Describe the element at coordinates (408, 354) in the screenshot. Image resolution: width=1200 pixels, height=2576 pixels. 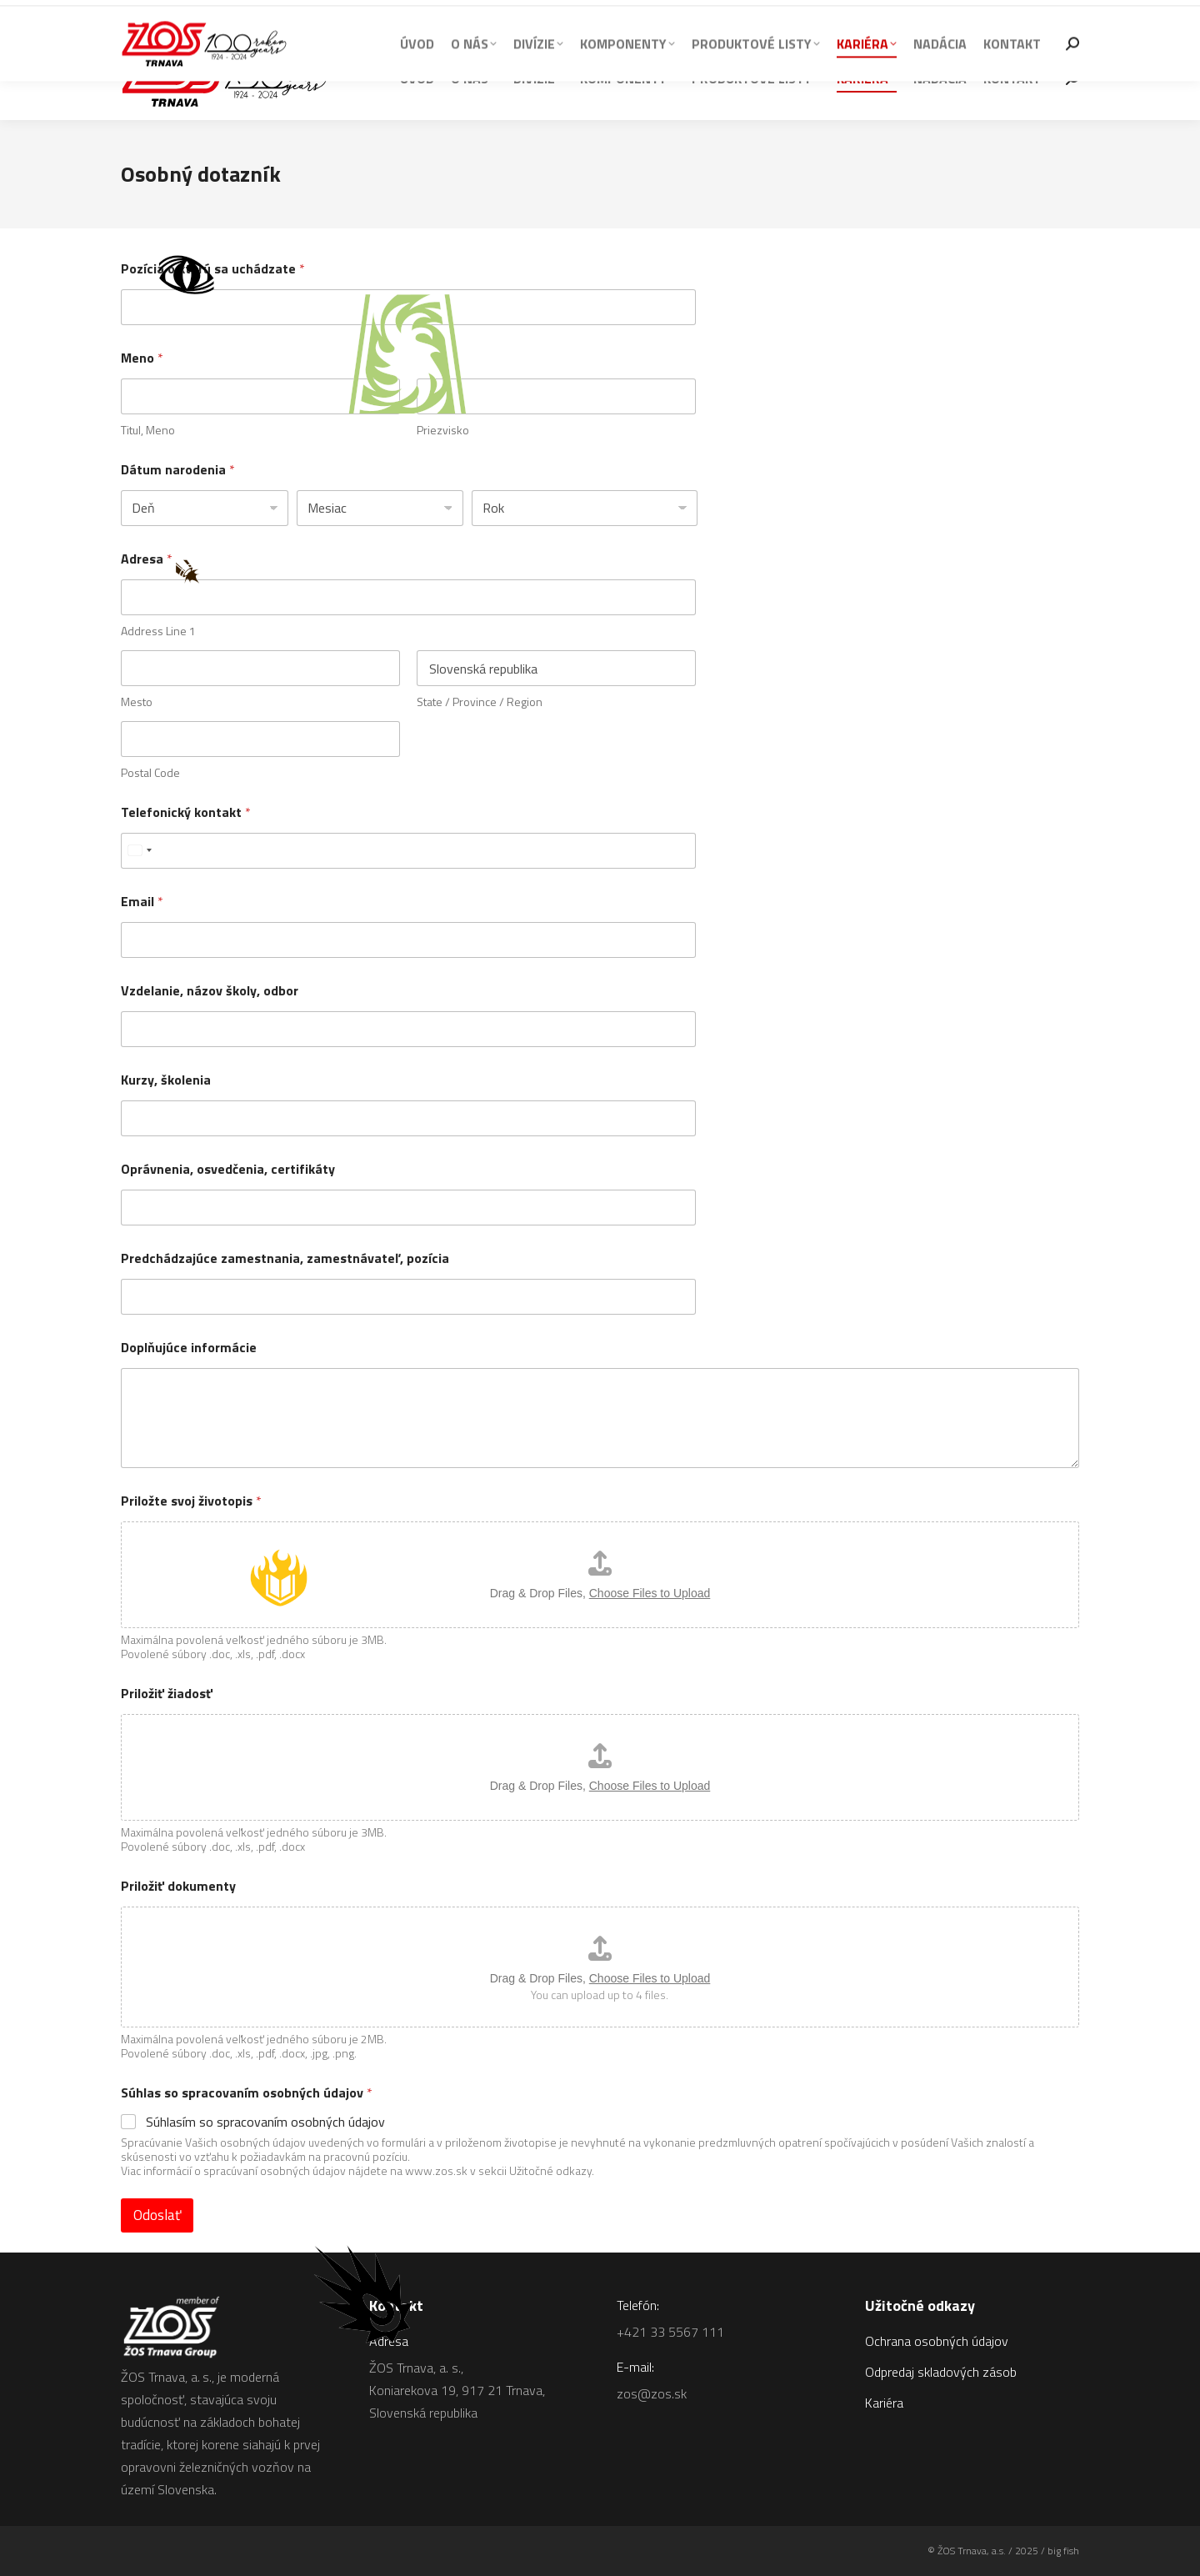
I see `enter a magical portal or gateway` at that location.